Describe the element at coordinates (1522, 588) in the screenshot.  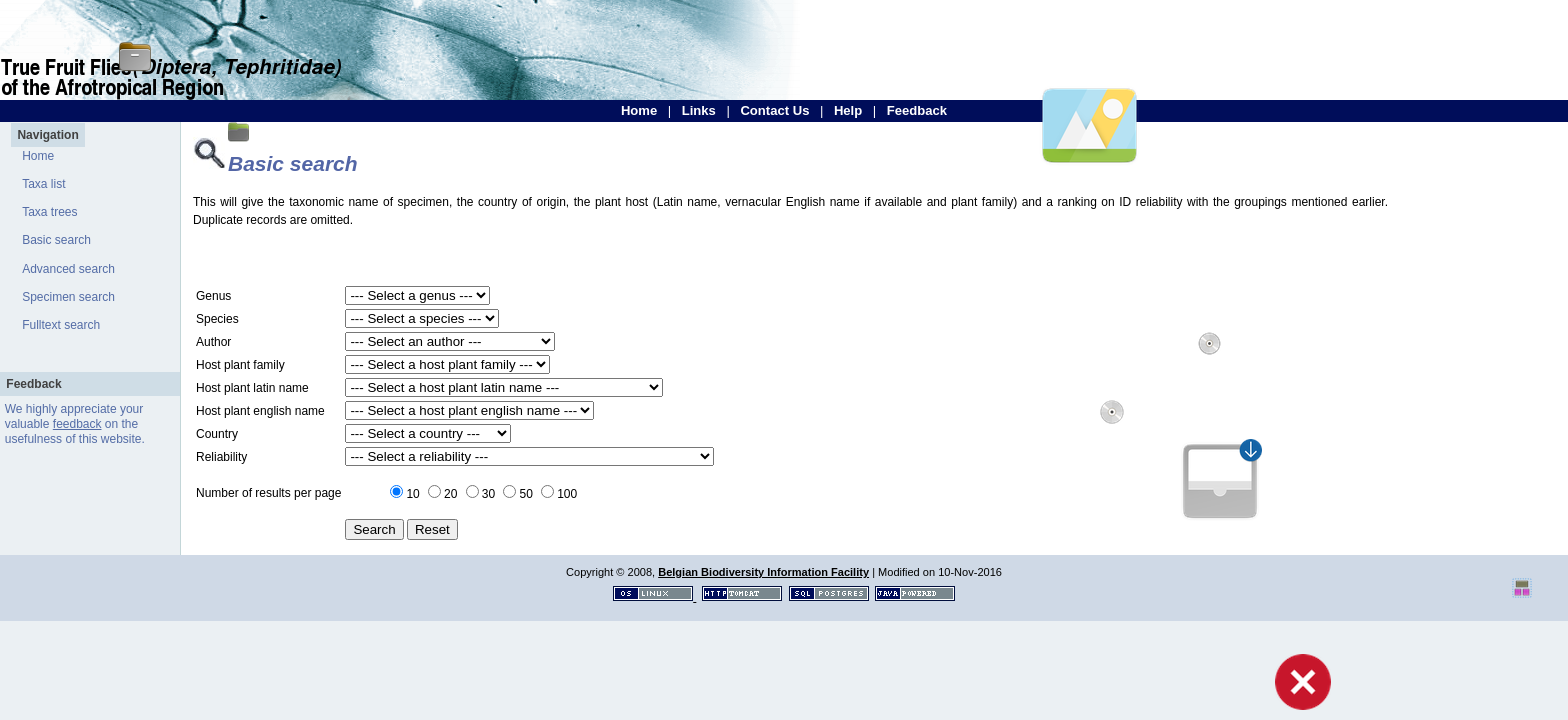
I see `select all items in the current view` at that location.